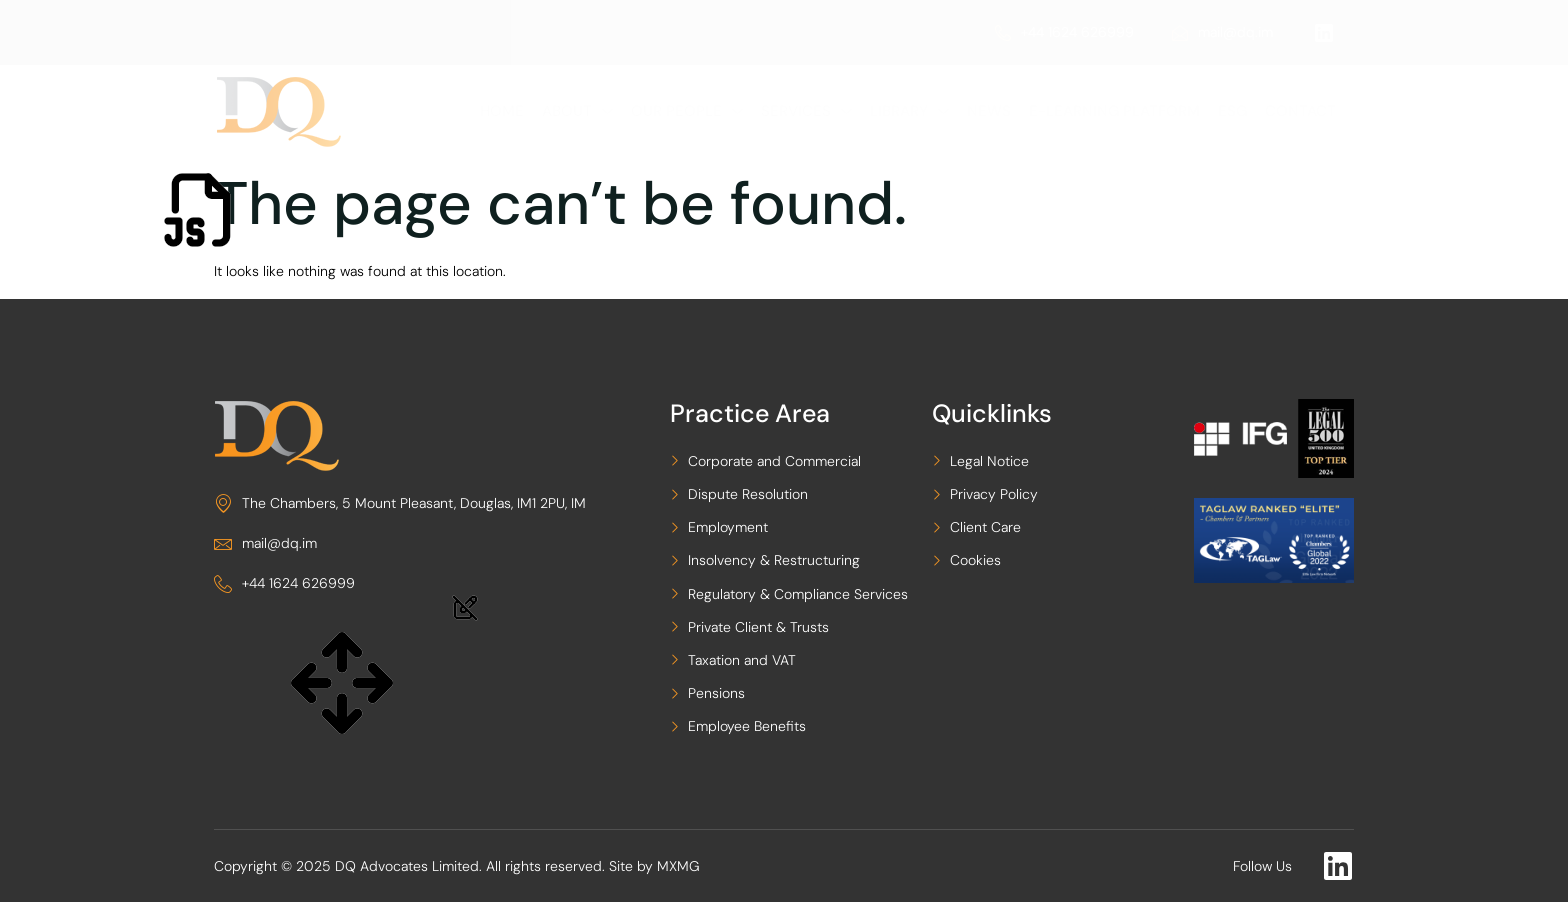  I want to click on indicates a JavaScript file type, so click(201, 210).